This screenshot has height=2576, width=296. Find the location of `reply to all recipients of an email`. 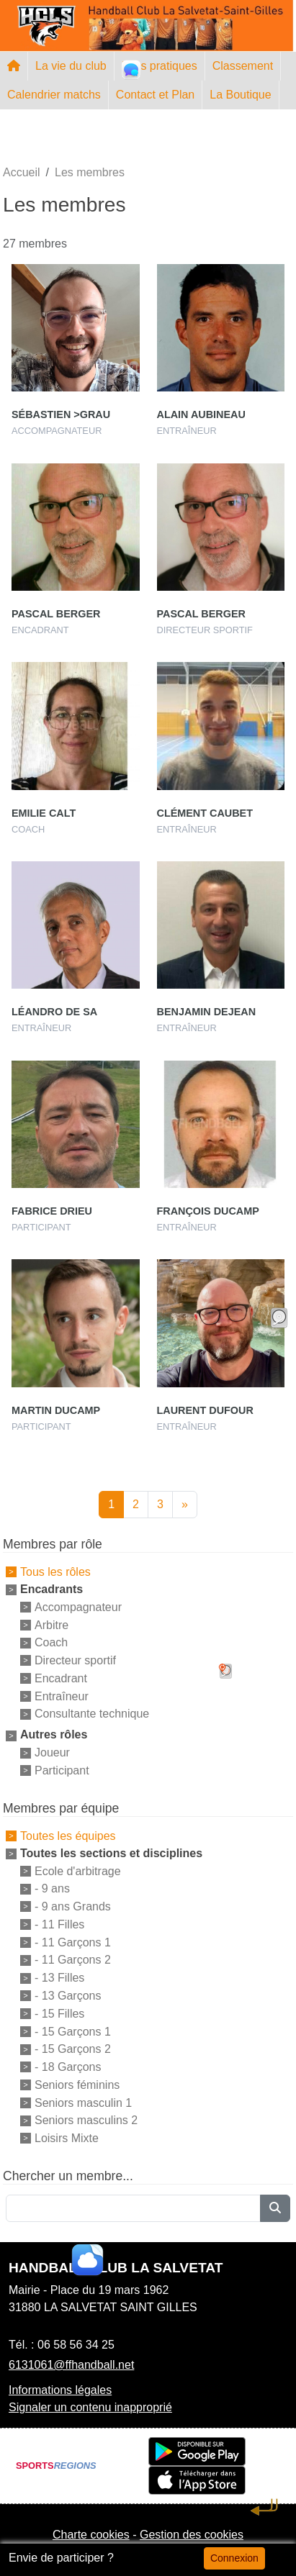

reply to all recipients of an email is located at coordinates (264, 2507).